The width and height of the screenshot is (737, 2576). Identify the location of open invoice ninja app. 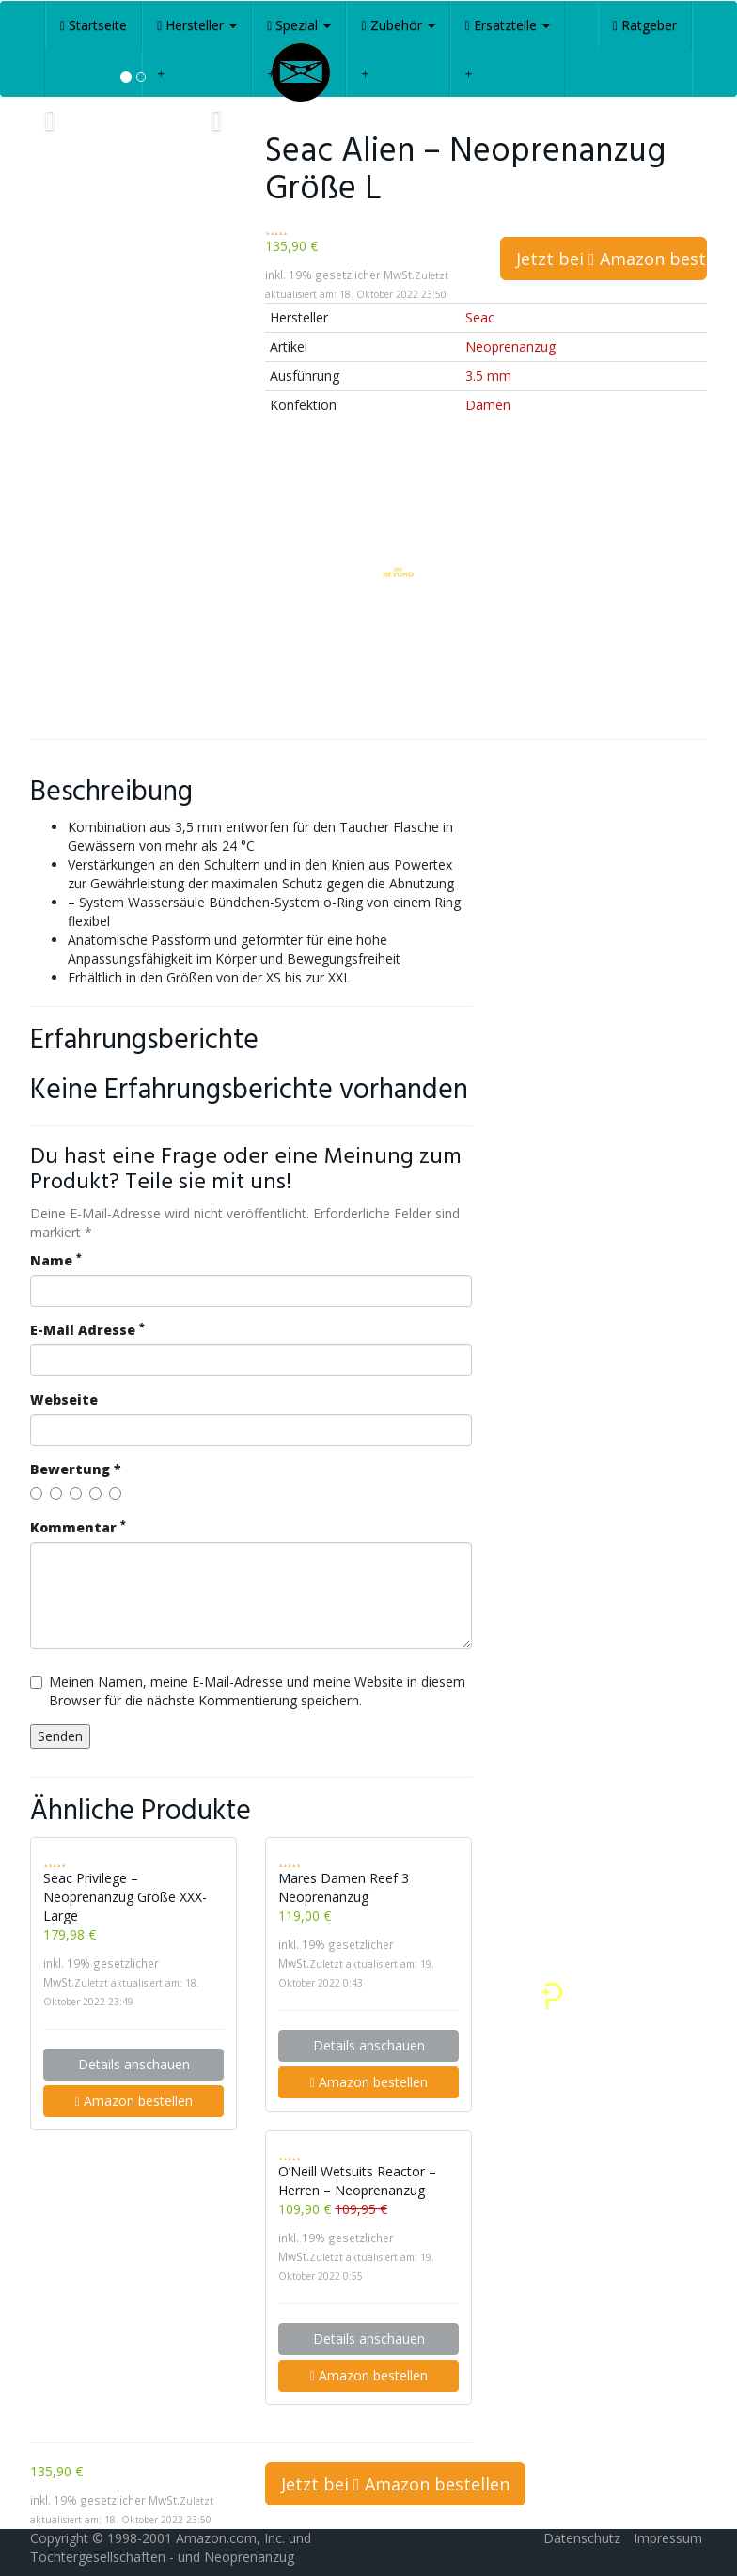
(301, 72).